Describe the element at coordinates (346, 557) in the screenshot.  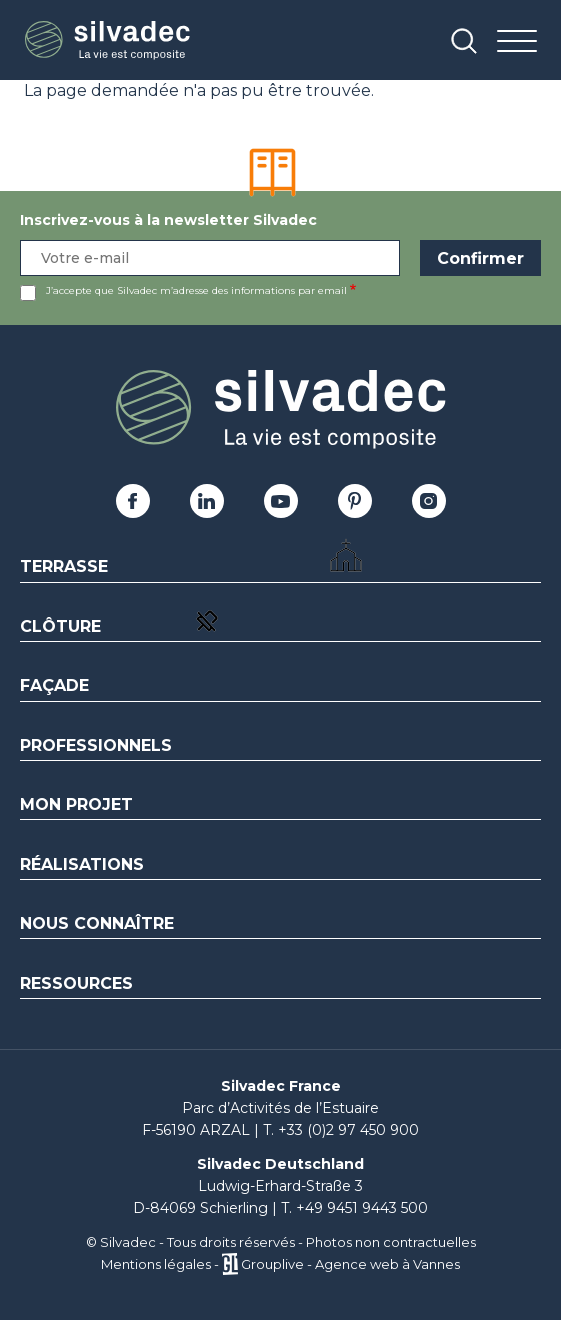
I see `view nearby churches or places of worship` at that location.